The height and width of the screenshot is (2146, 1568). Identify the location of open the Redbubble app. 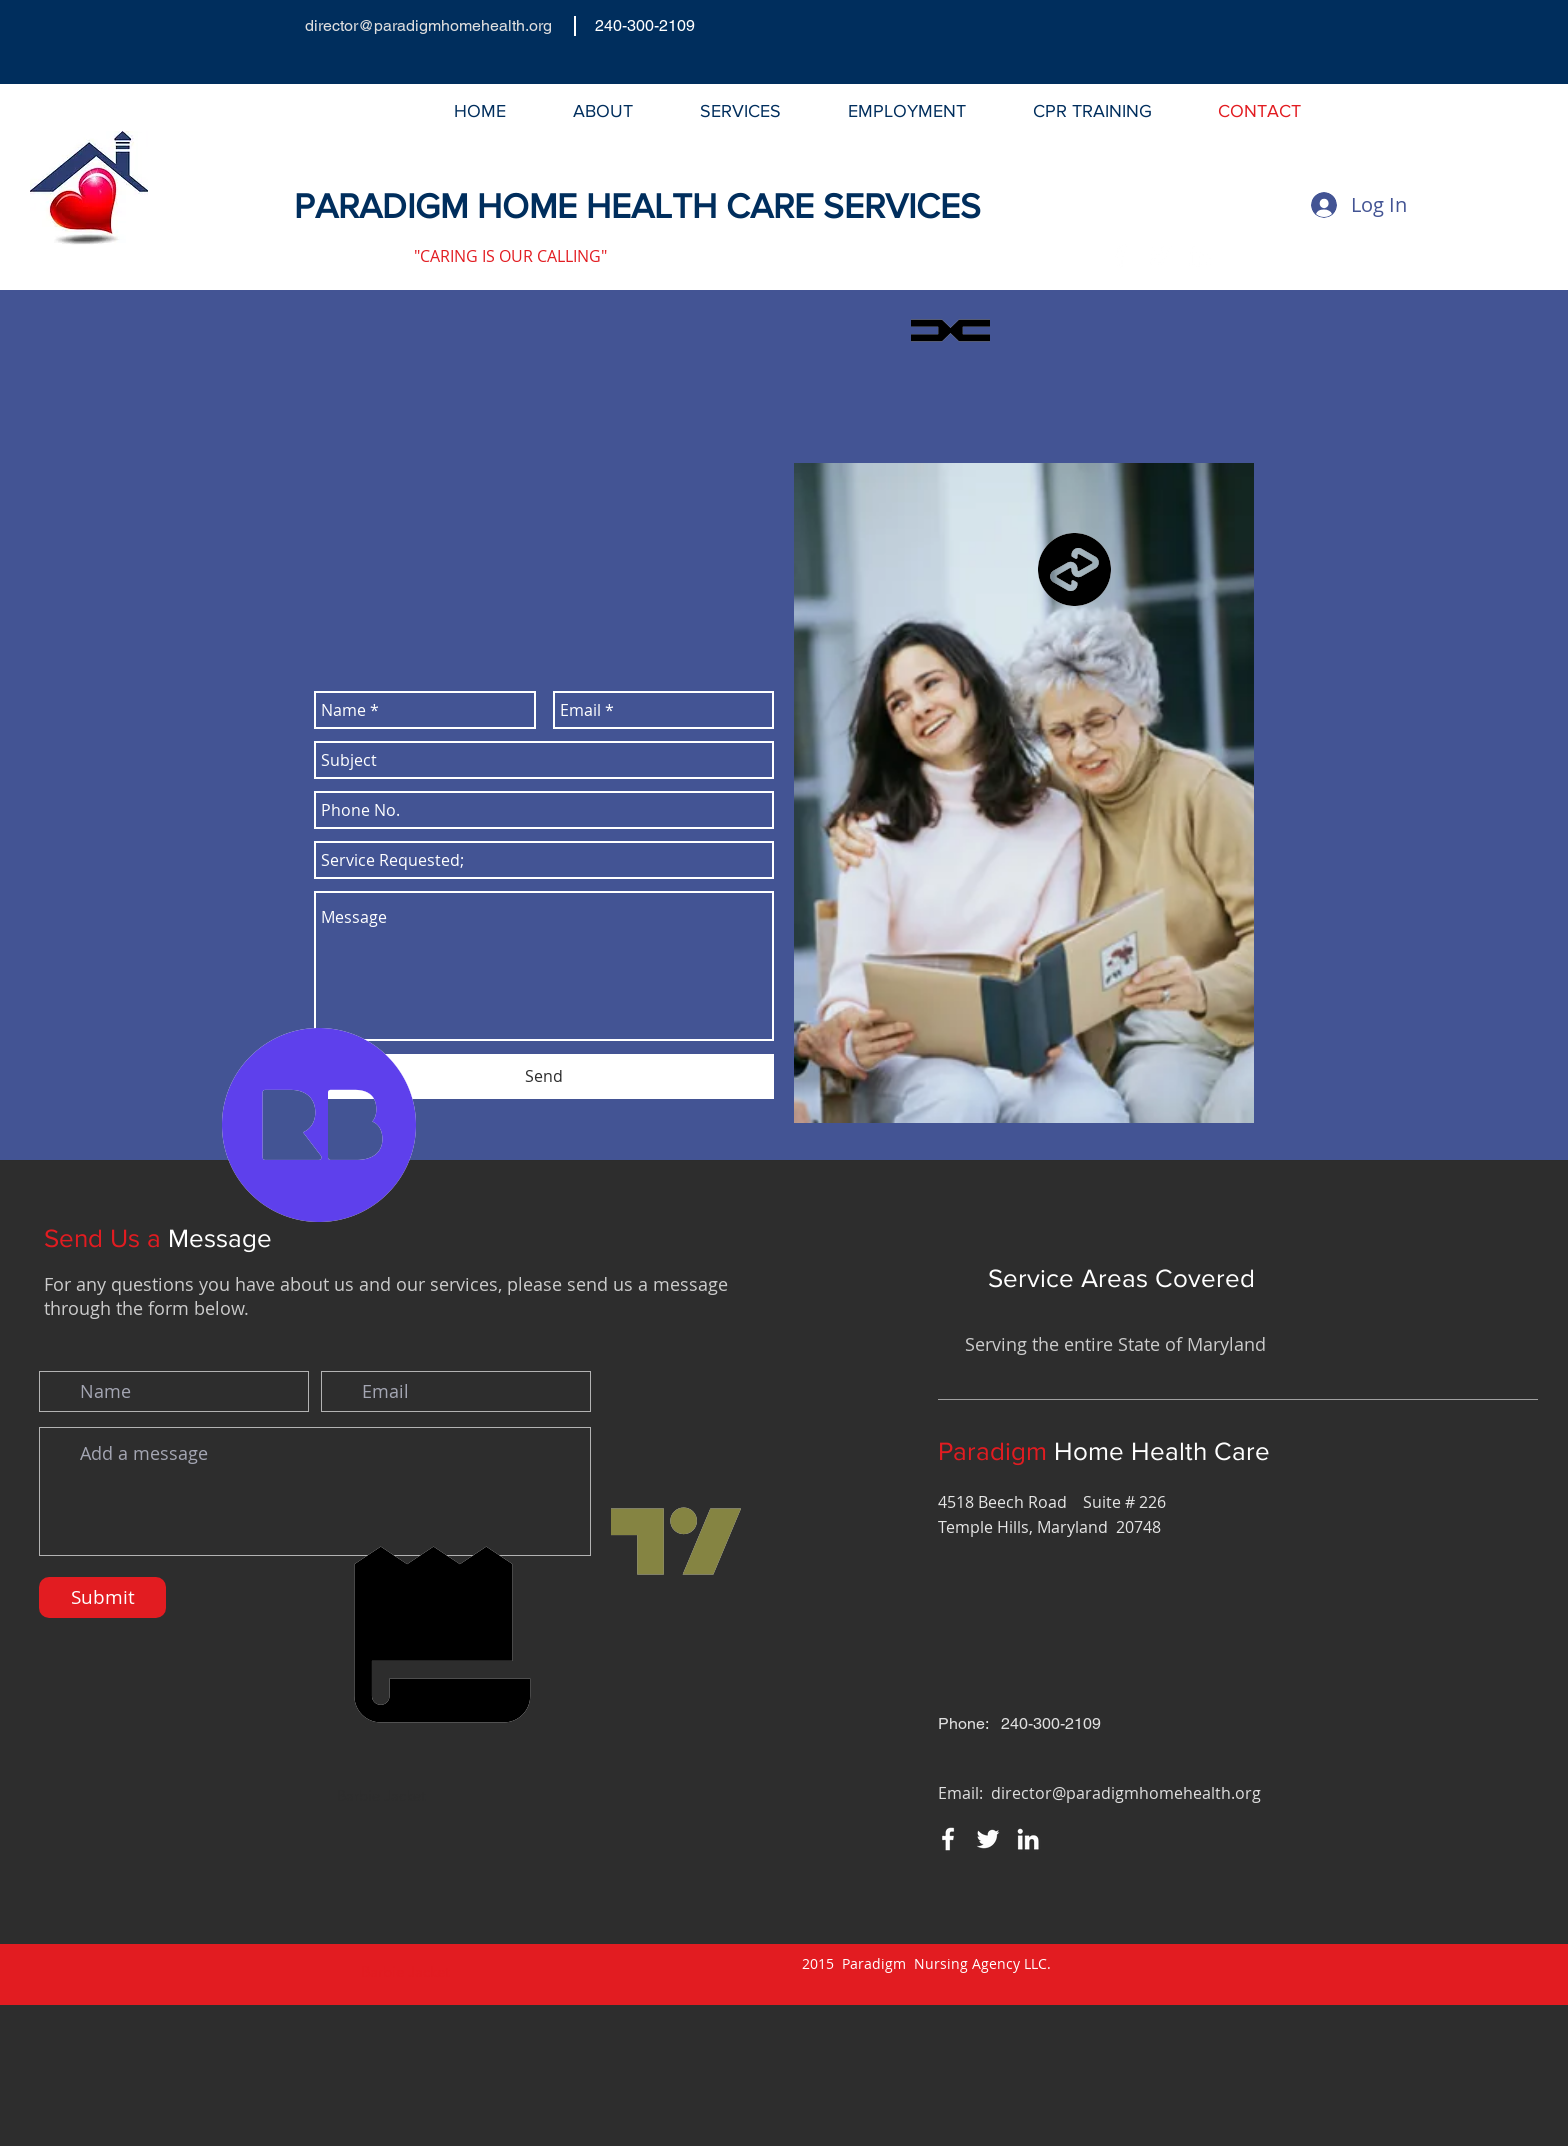
(319, 1125).